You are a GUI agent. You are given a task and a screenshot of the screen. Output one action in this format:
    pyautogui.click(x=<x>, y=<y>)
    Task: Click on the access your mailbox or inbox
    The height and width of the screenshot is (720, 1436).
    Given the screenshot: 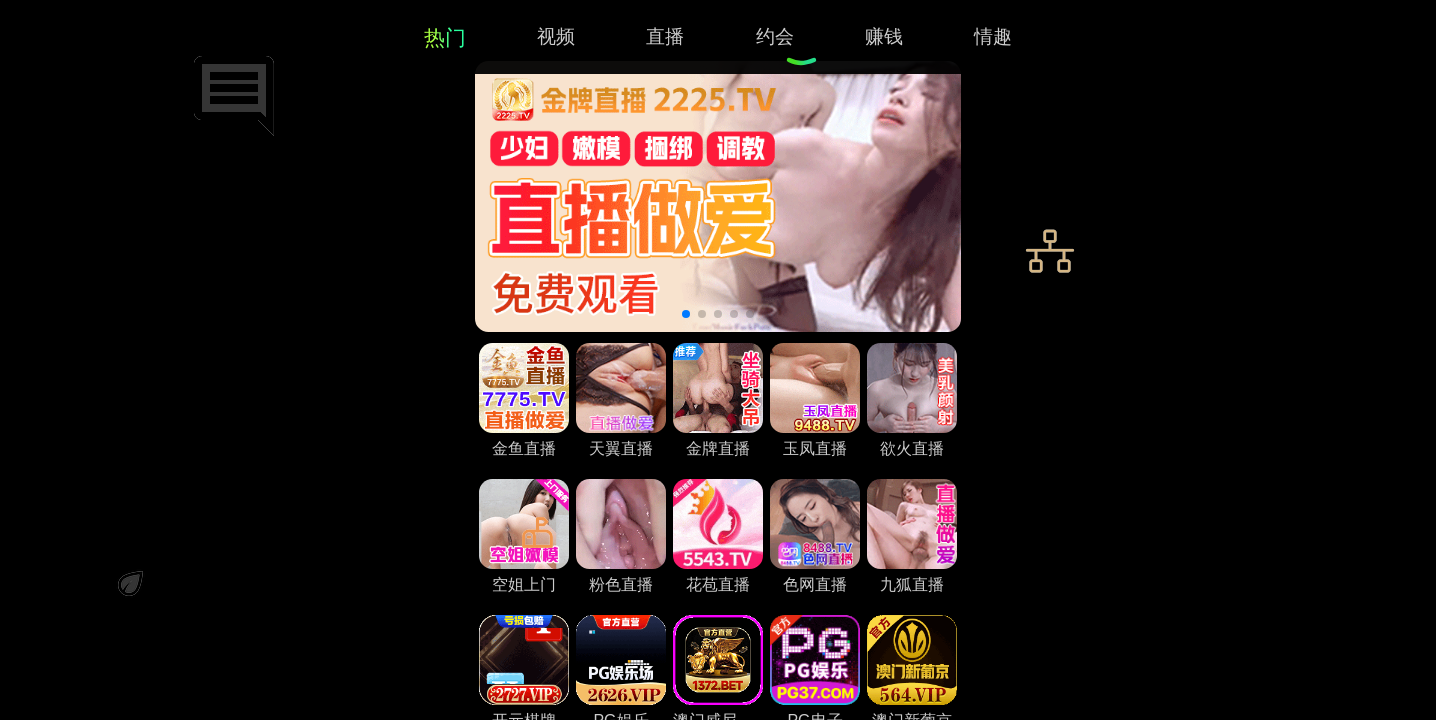 What is the action you would take?
    pyautogui.click(x=537, y=532)
    